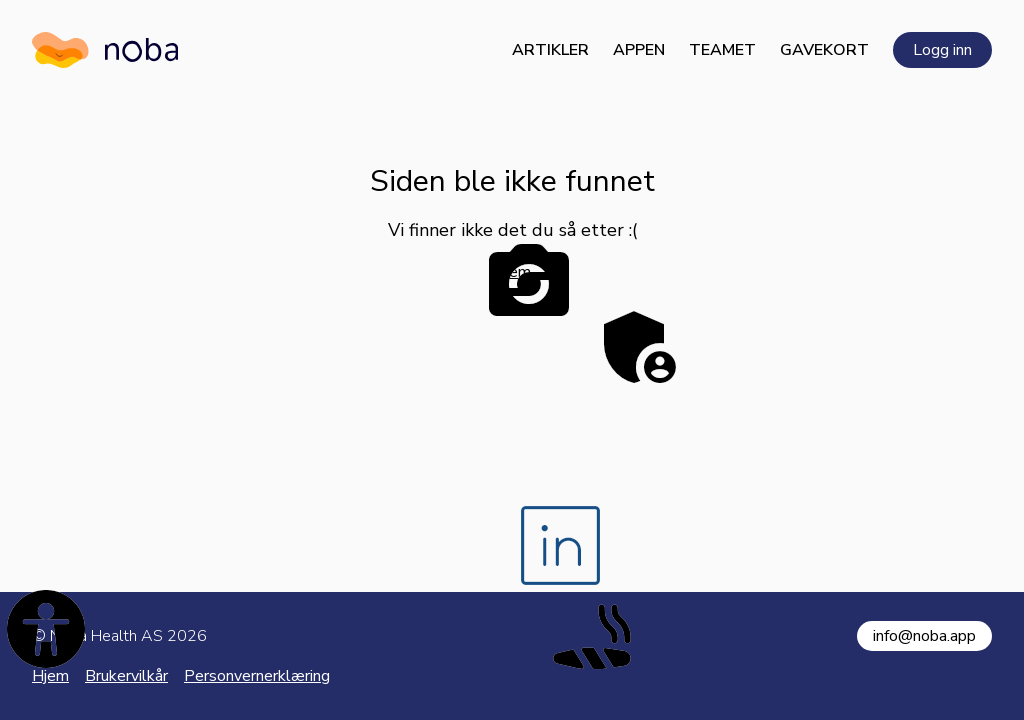  I want to click on access accessibility settings, so click(46, 629).